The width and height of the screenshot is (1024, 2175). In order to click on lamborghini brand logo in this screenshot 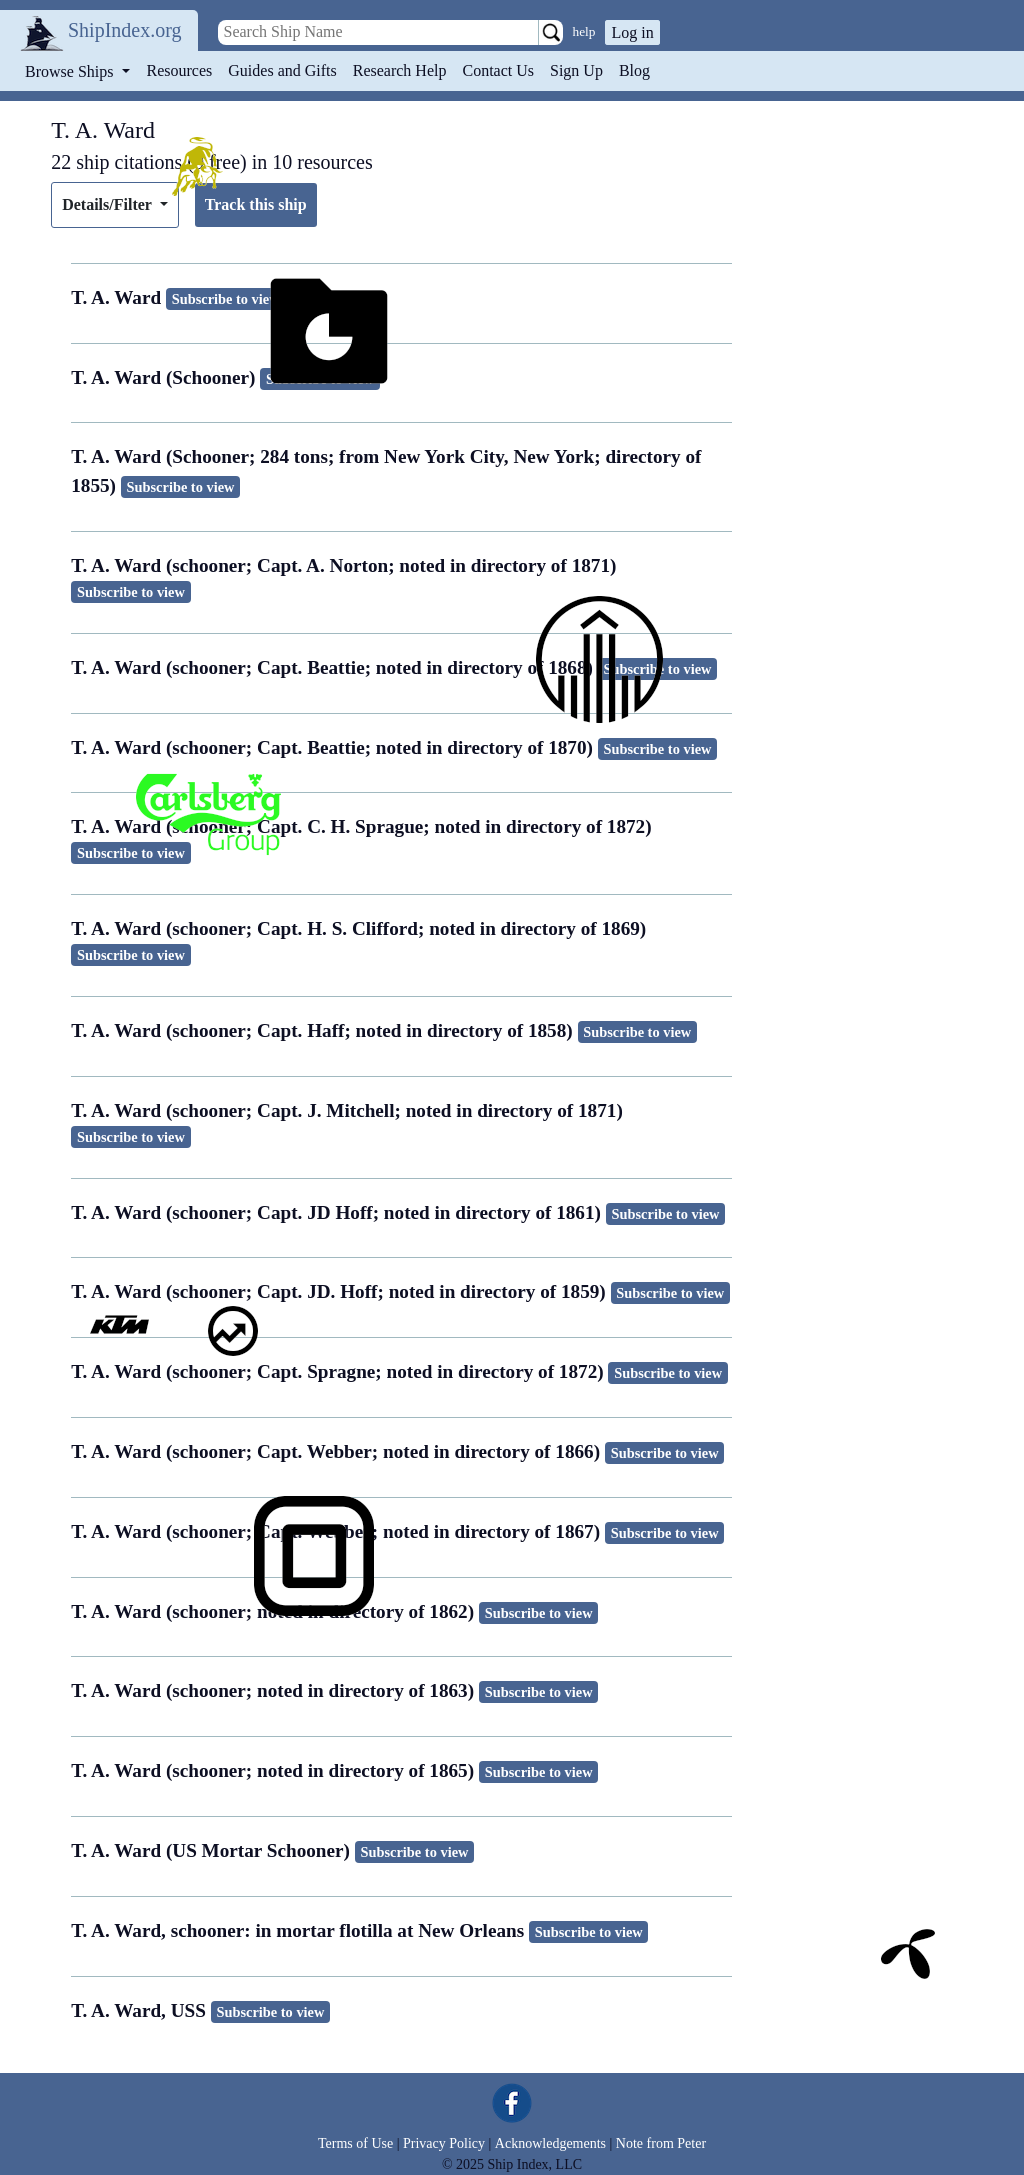, I will do `click(197, 166)`.